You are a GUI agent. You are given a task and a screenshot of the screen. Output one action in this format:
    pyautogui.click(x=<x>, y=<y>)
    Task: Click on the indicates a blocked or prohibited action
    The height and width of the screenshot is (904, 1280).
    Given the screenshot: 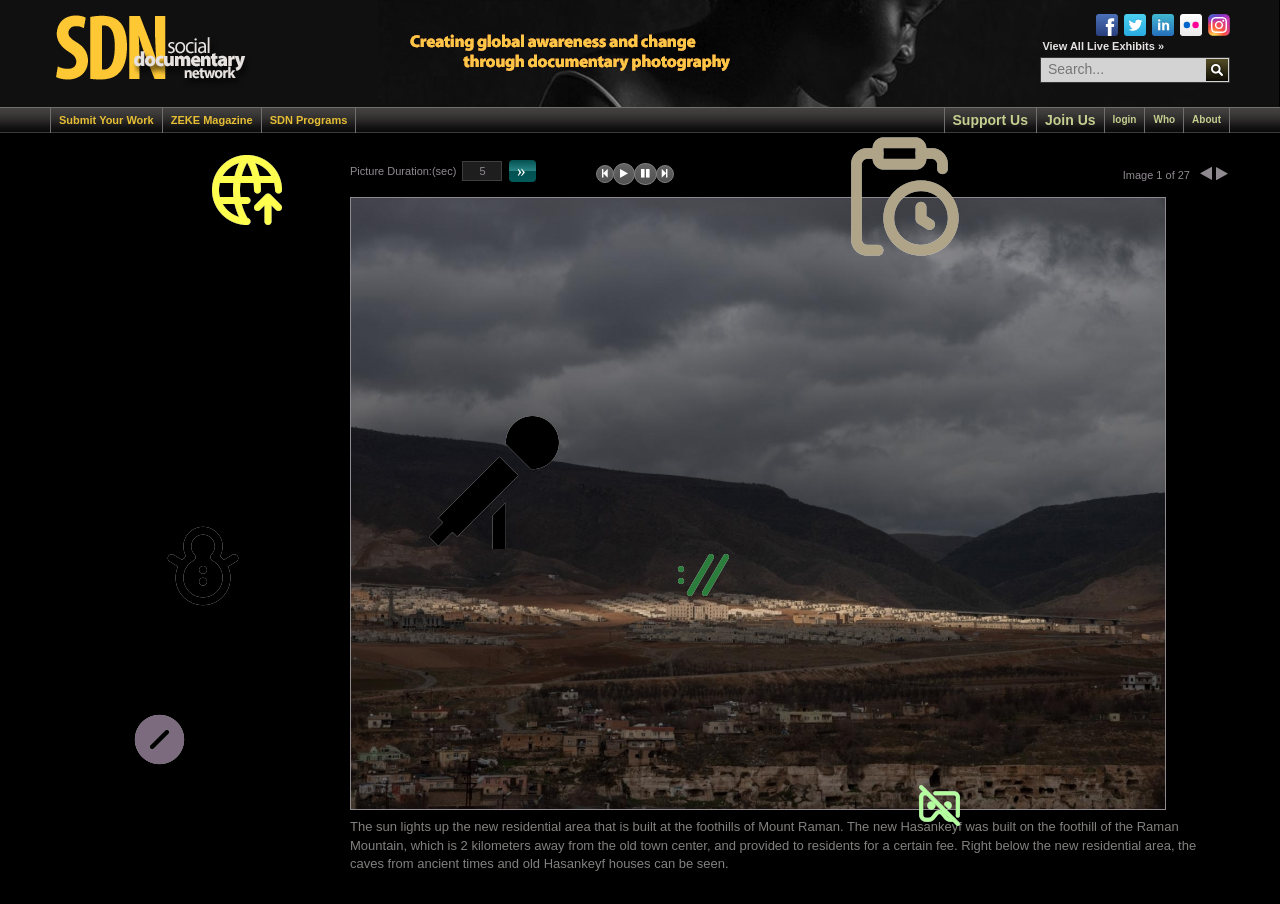 What is the action you would take?
    pyautogui.click(x=159, y=739)
    